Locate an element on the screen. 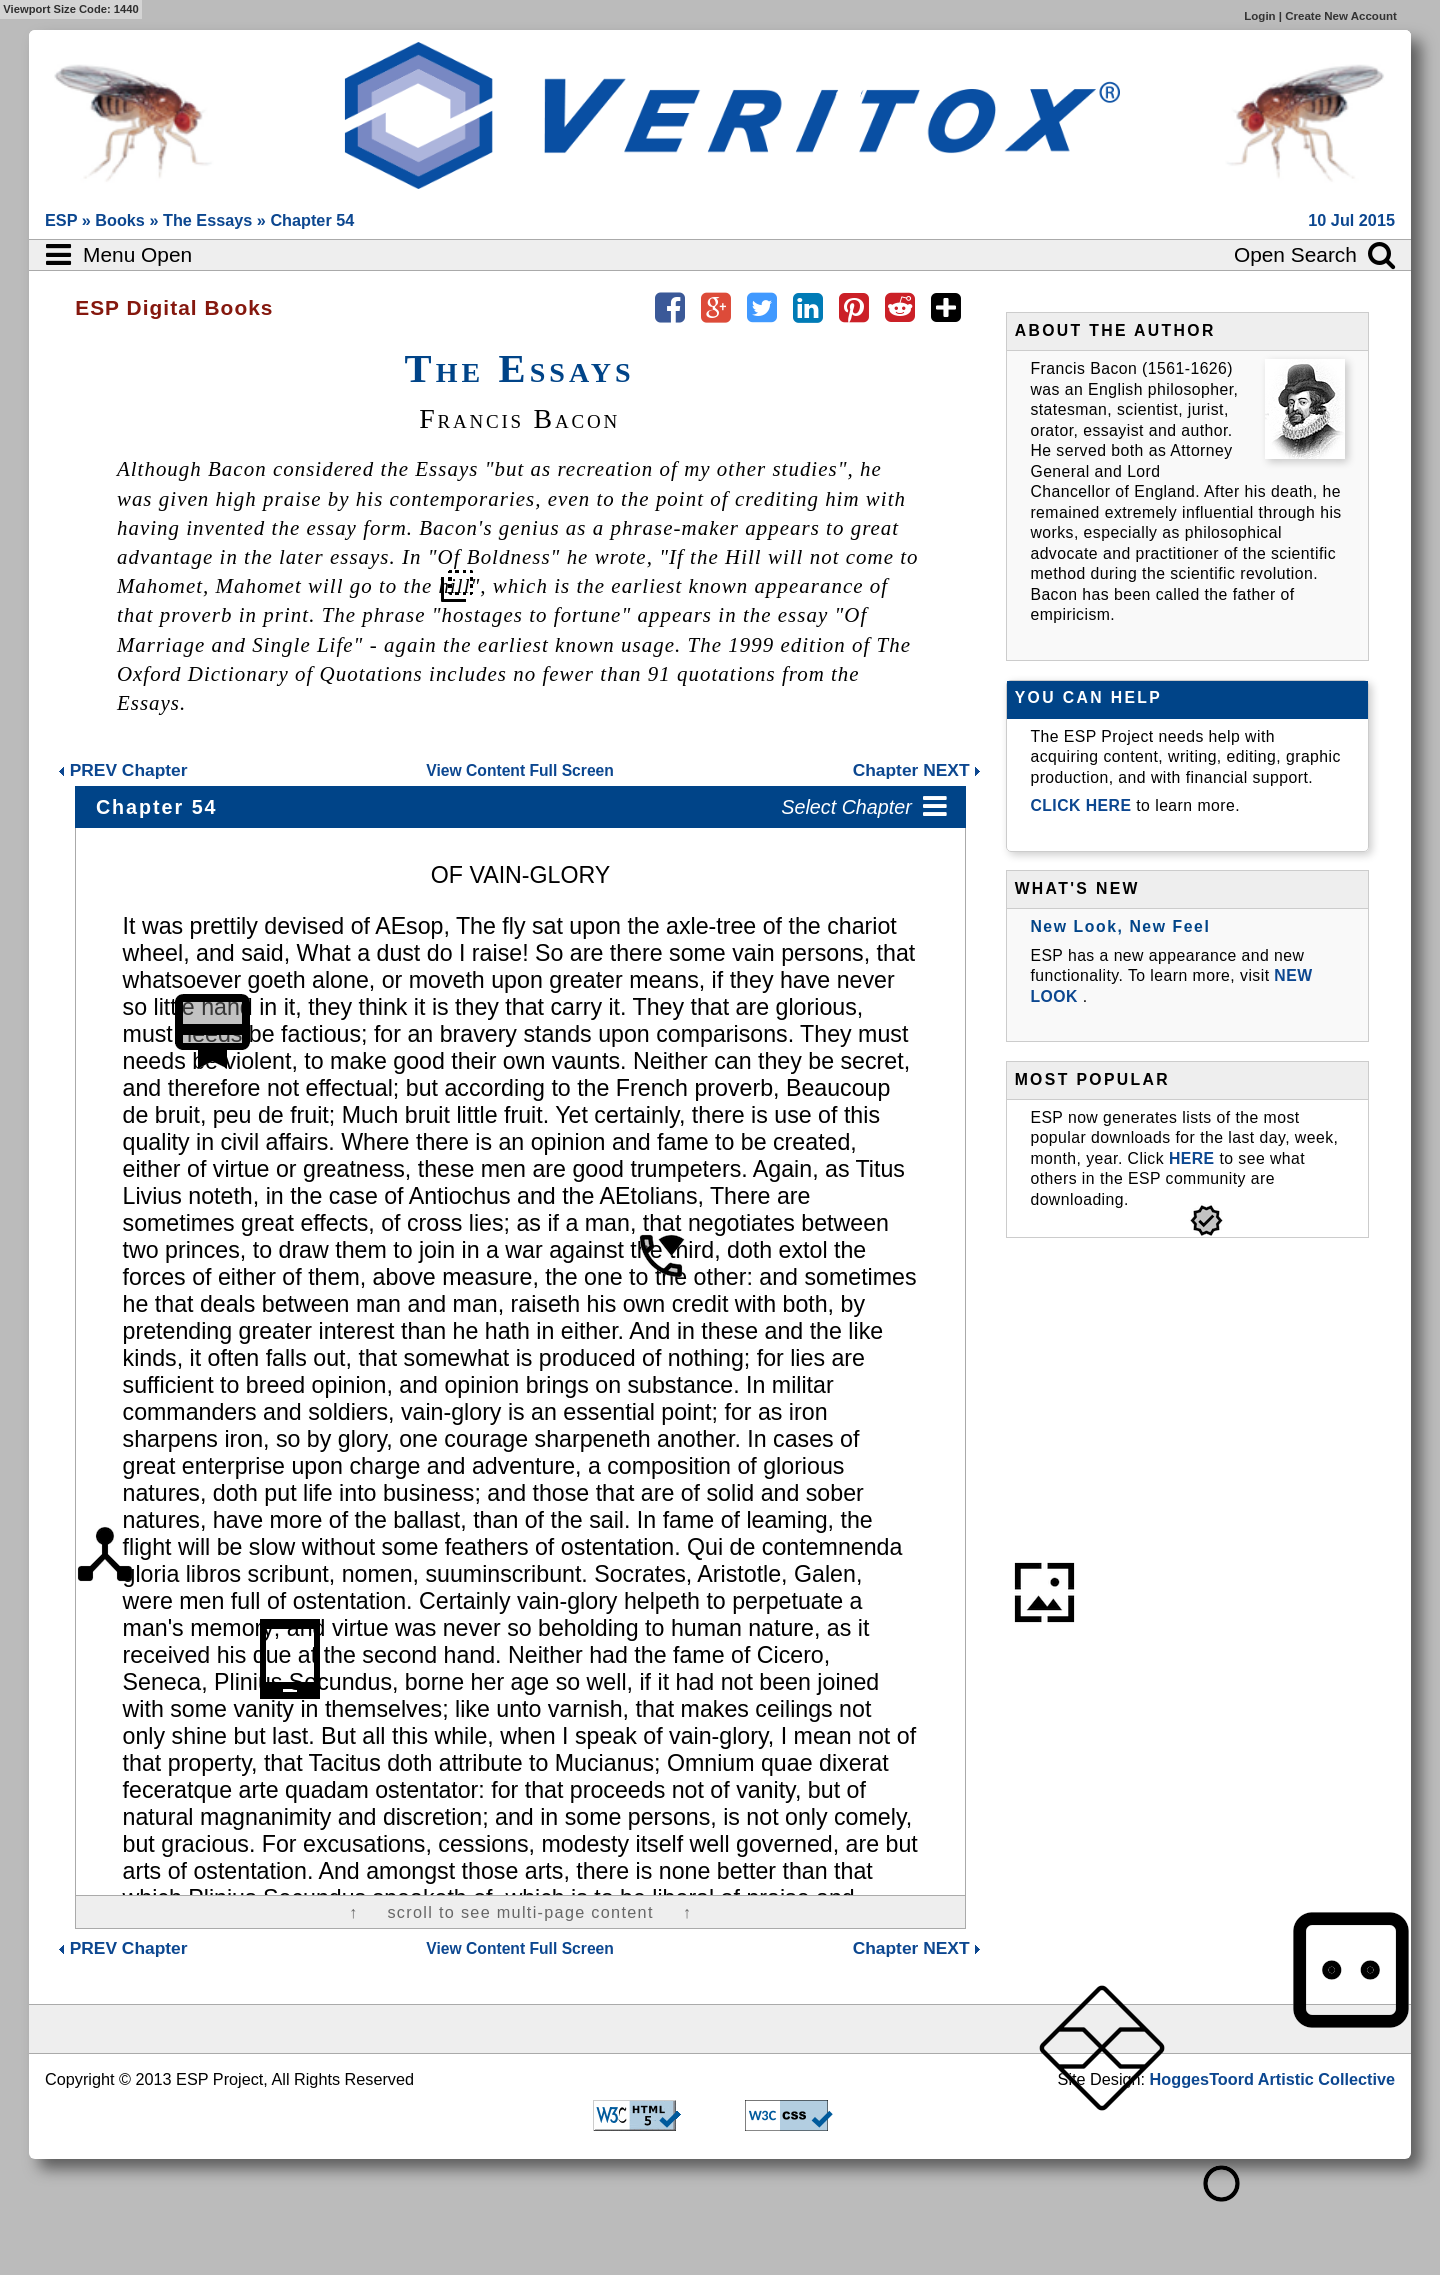 The width and height of the screenshot is (1440, 2275). indicates an unread or new item is located at coordinates (1221, 2183).